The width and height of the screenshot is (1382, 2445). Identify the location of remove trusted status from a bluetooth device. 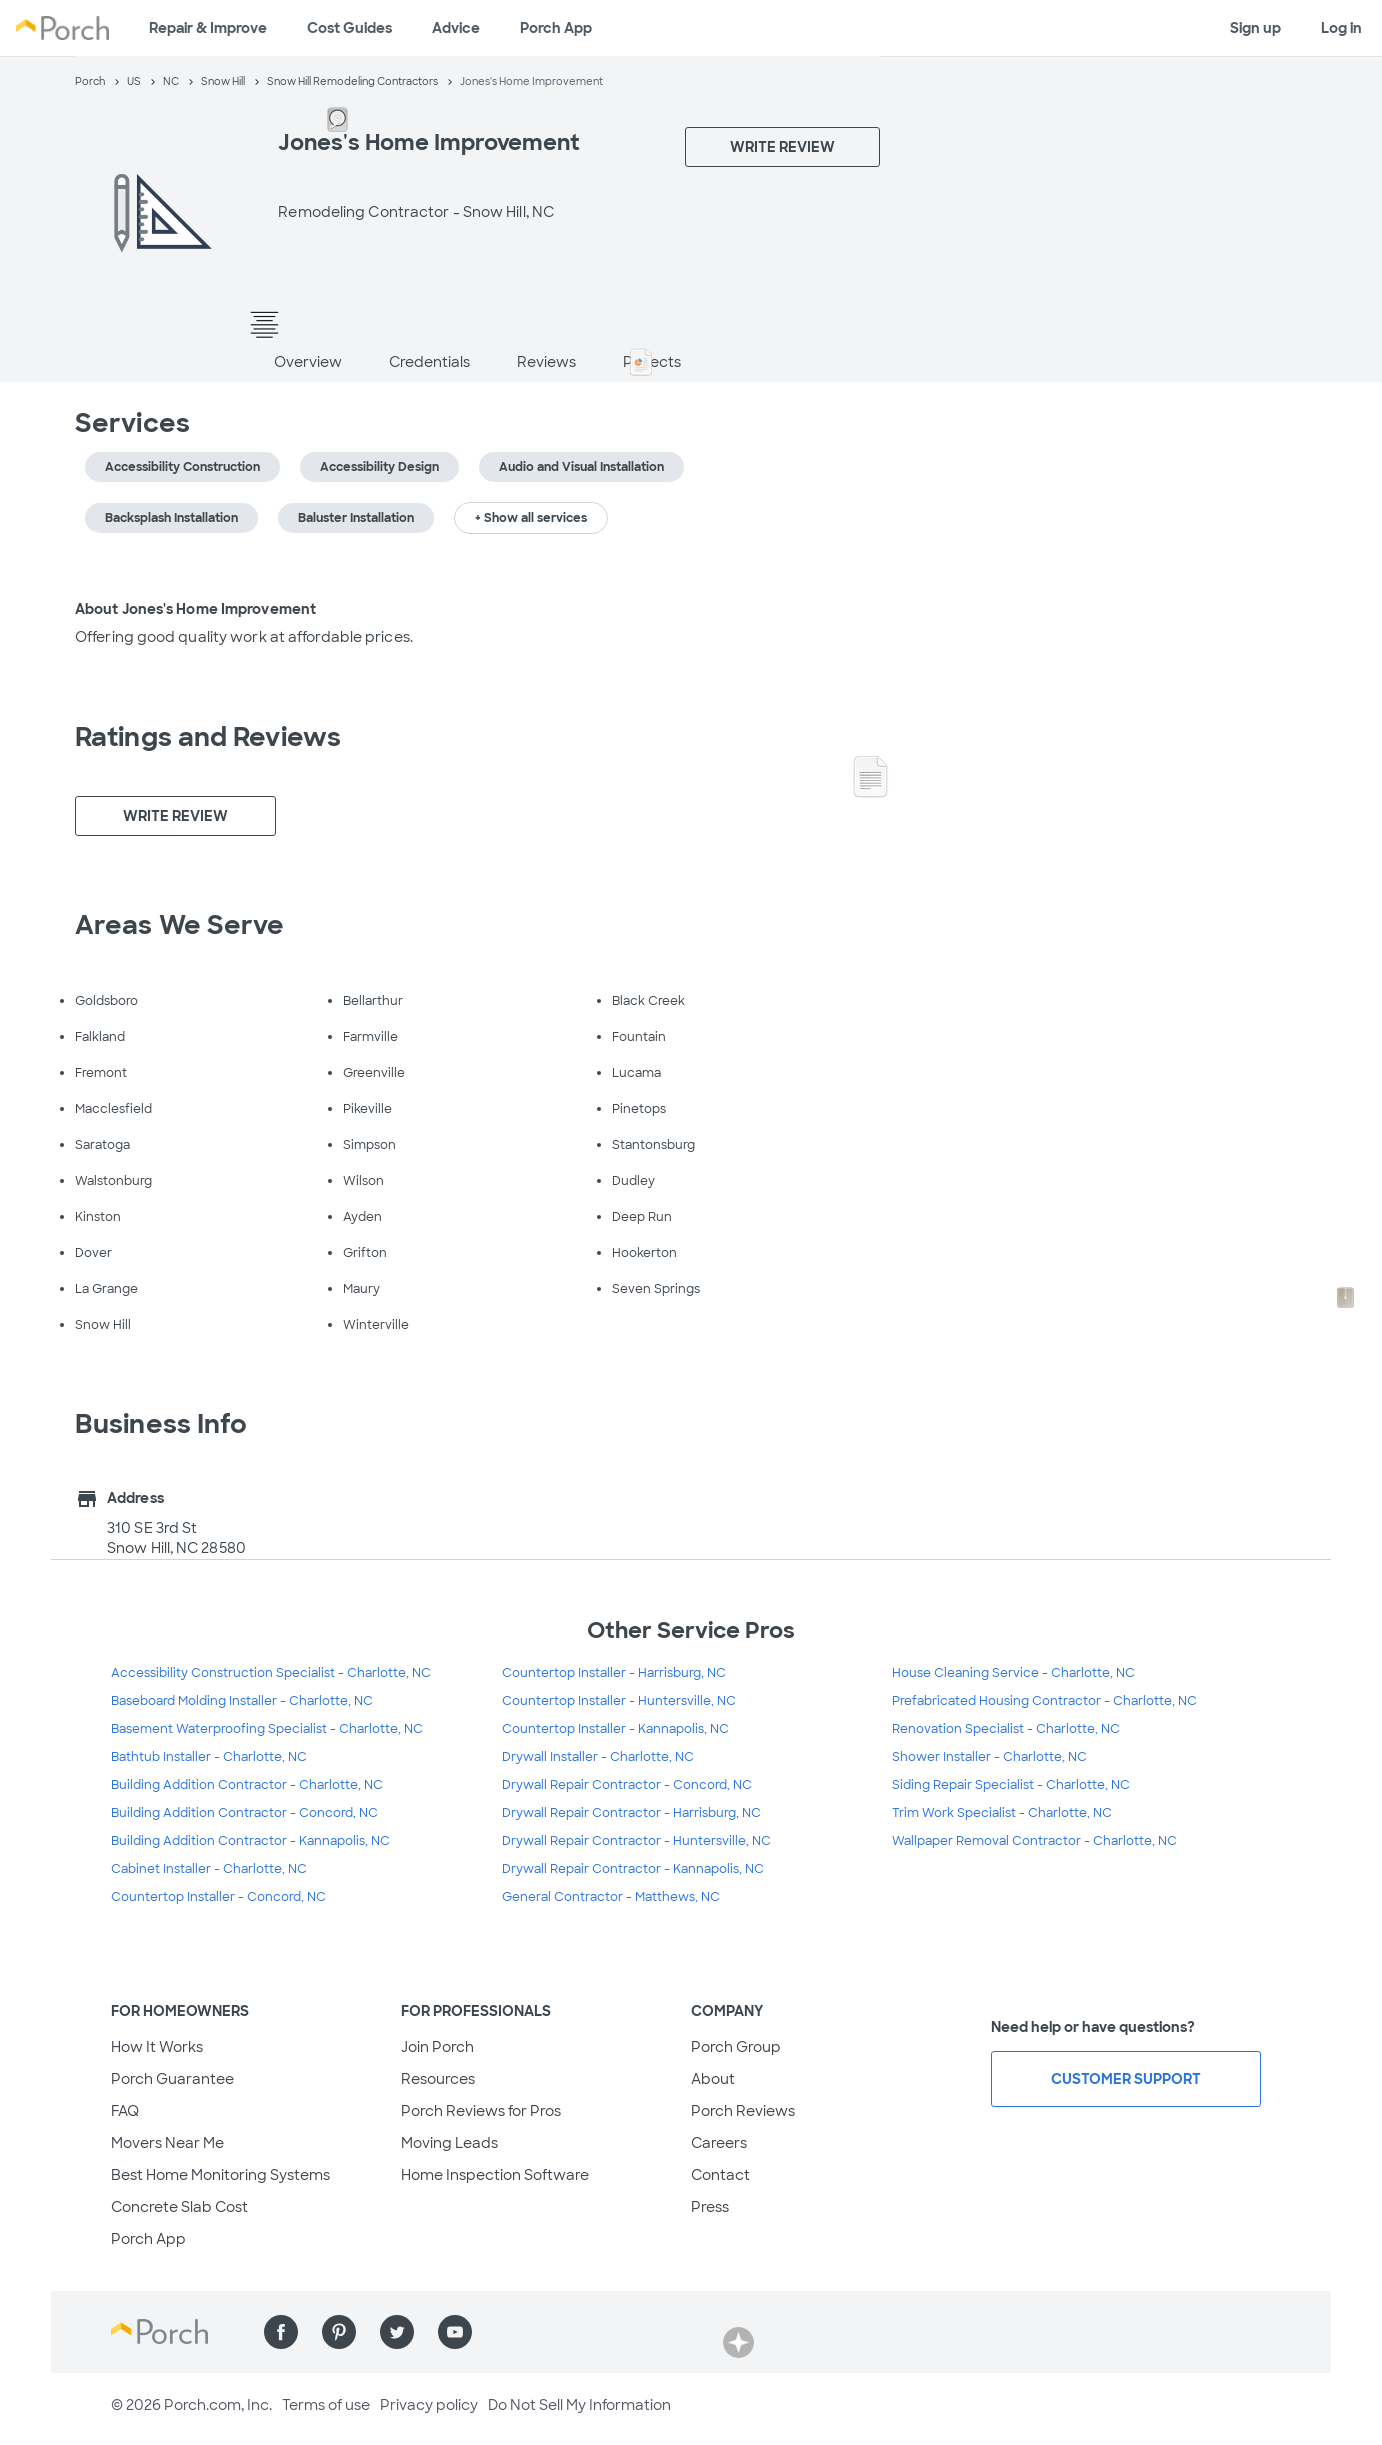
(738, 2342).